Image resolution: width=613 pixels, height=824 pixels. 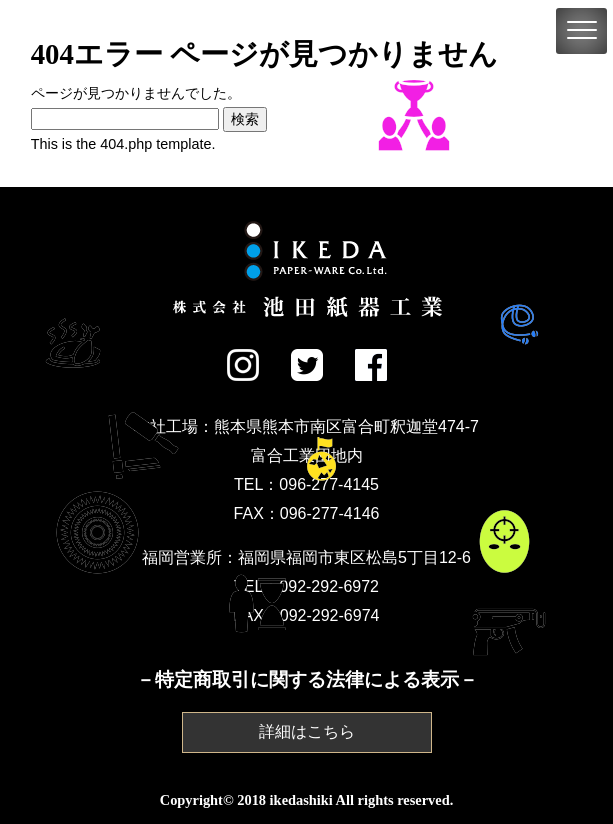 I want to click on view player's time spent in game, so click(x=257, y=603).